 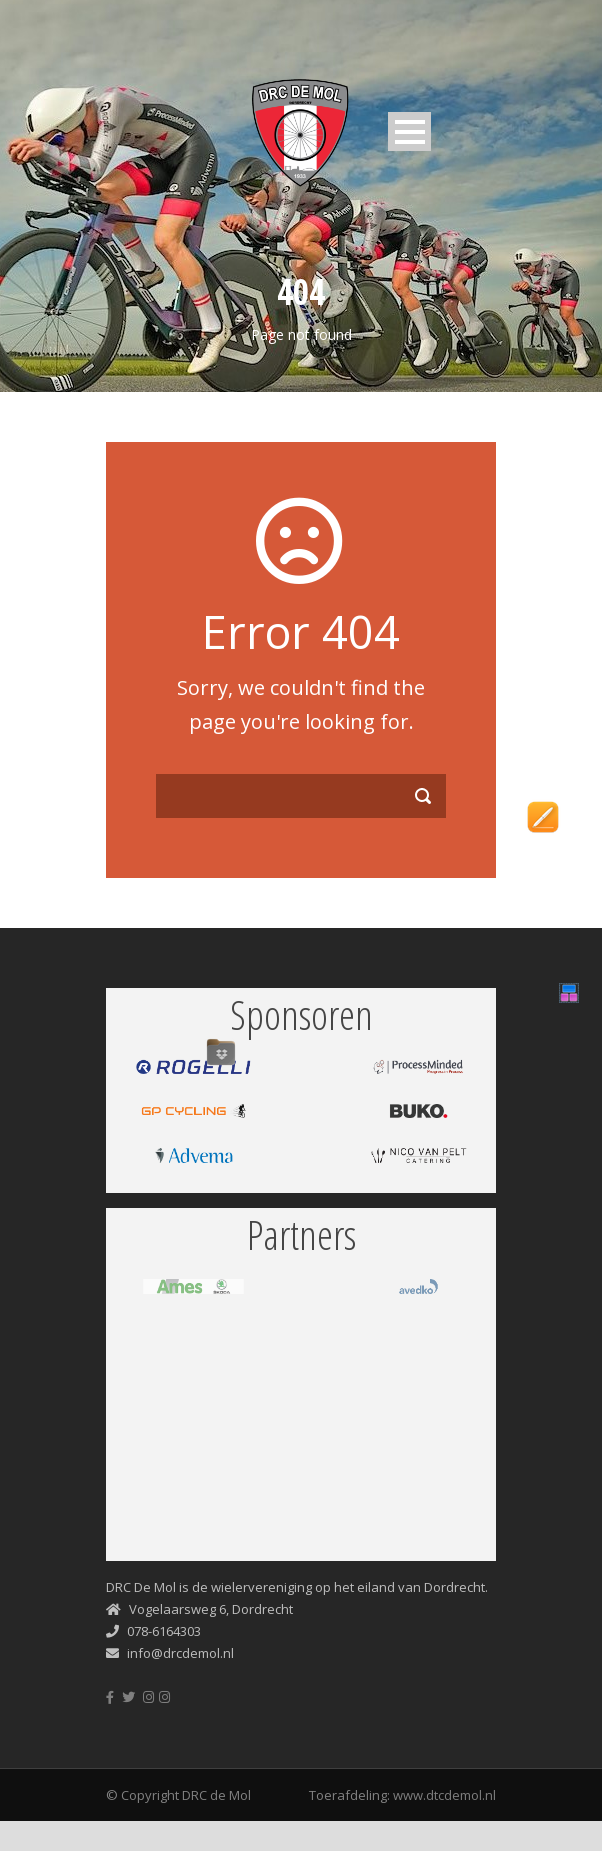 I want to click on open Apple Pages for document editing, so click(x=543, y=817).